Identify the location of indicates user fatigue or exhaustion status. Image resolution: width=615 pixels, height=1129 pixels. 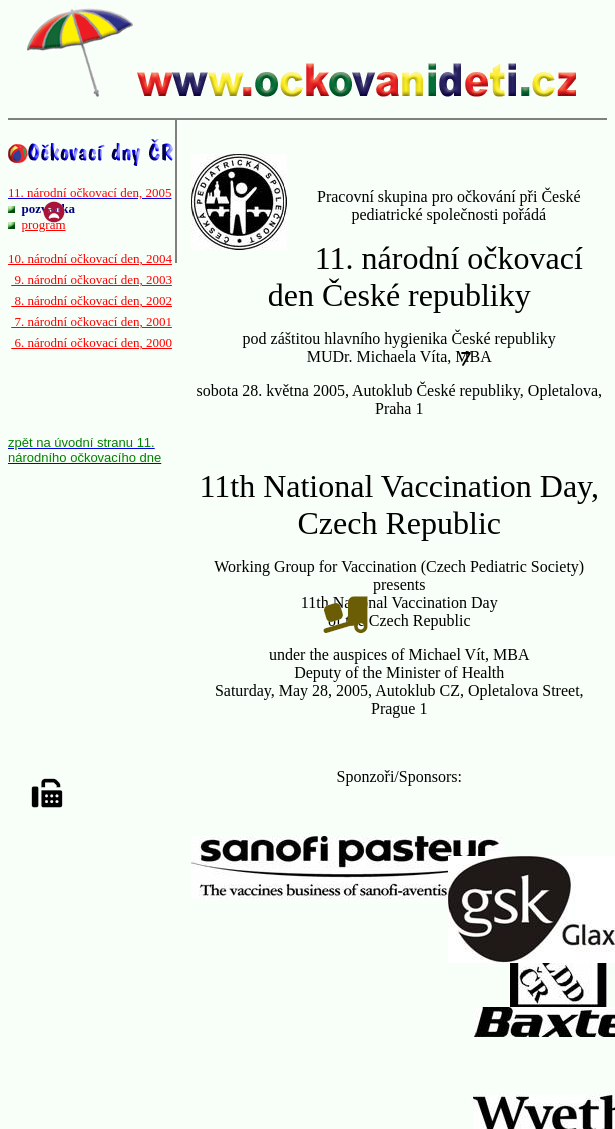
(54, 212).